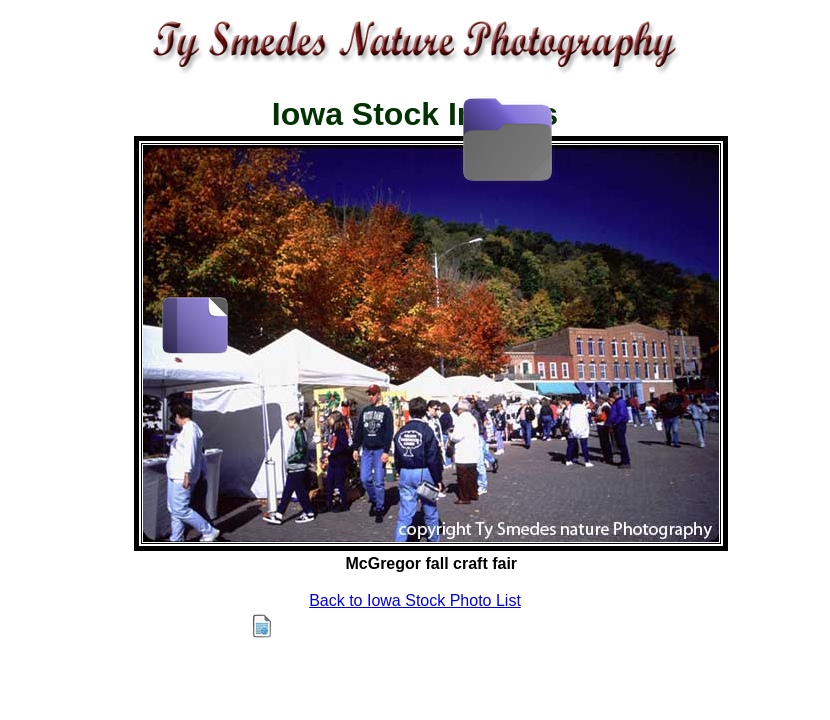  Describe the element at coordinates (262, 626) in the screenshot. I see `open a libreoffice web document` at that location.